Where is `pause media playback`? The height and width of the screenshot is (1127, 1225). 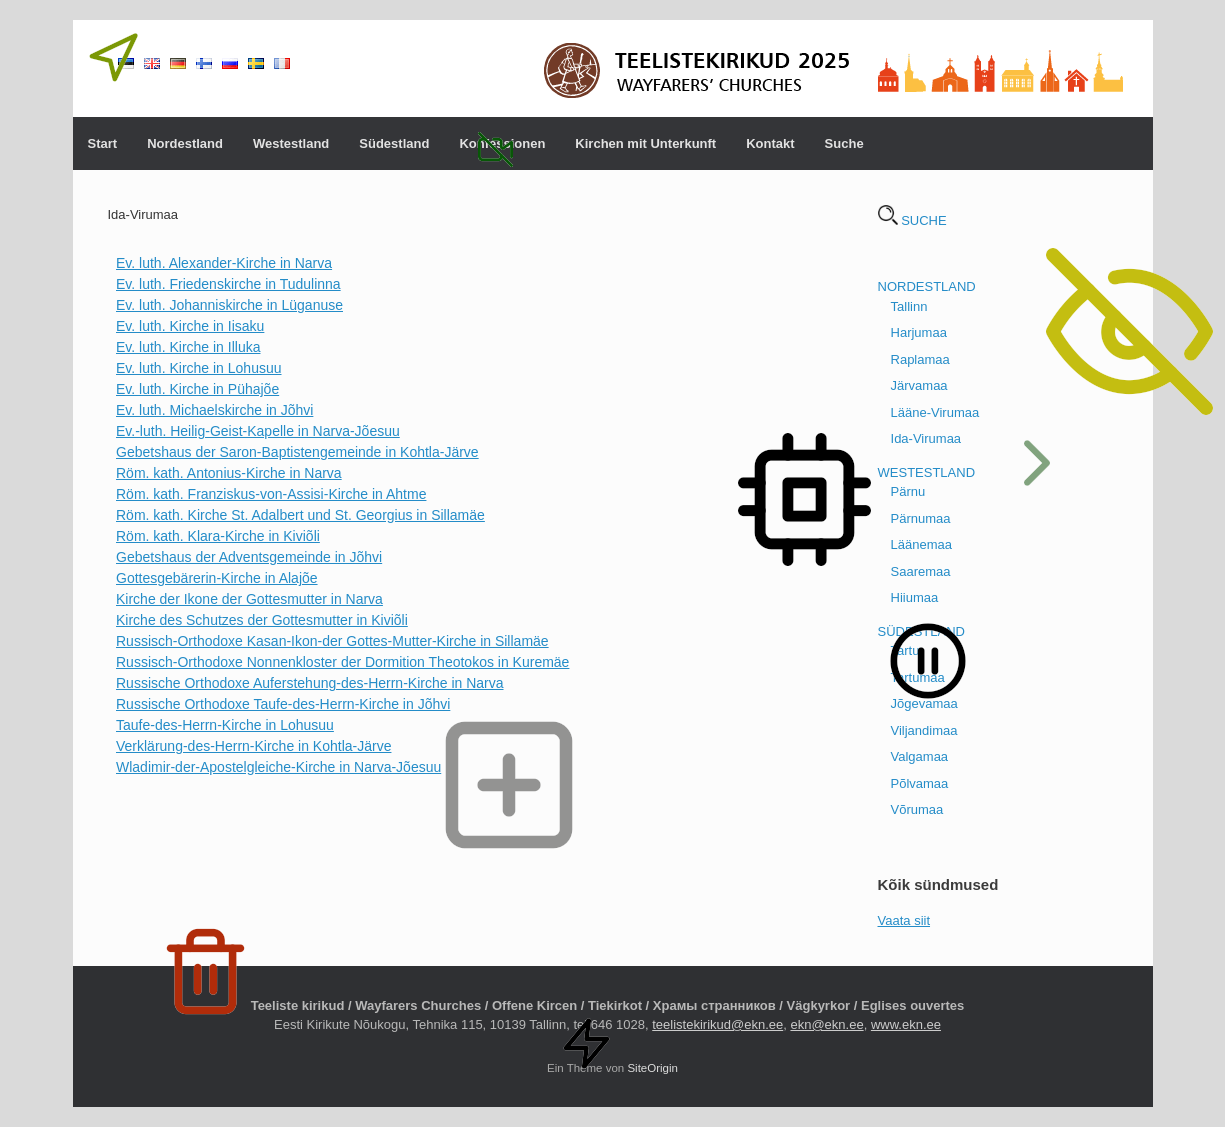
pause media playback is located at coordinates (928, 661).